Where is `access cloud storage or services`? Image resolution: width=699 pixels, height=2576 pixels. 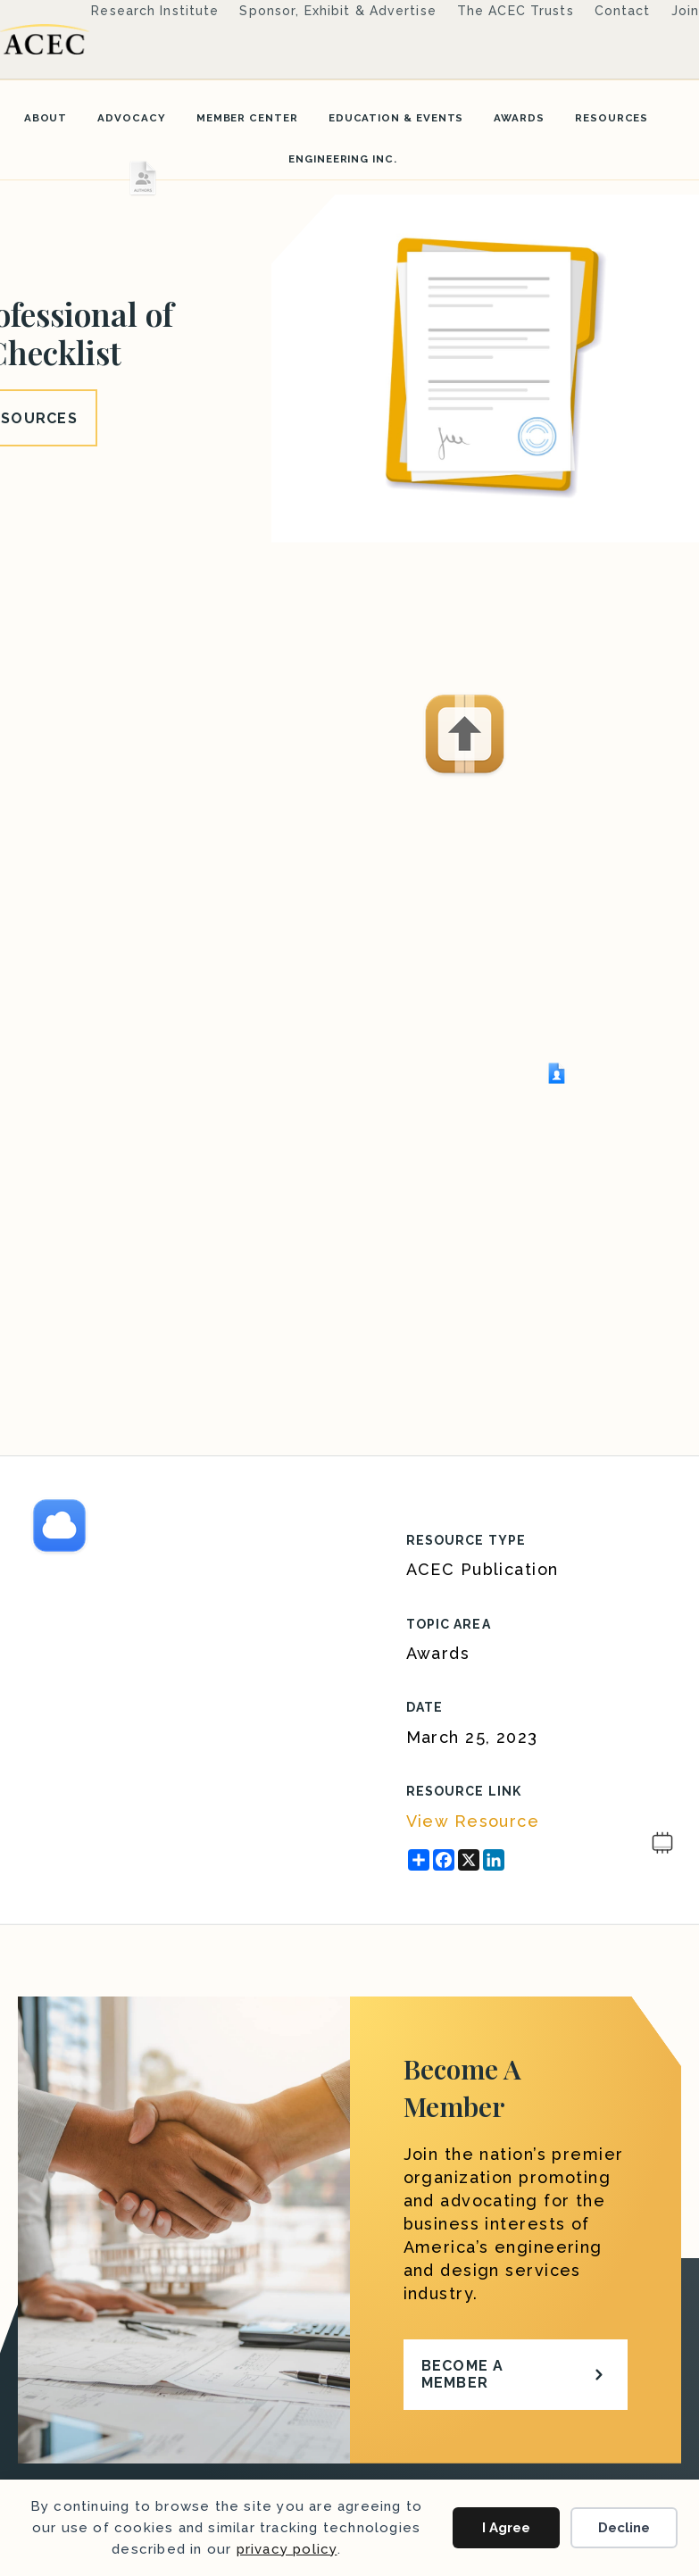
access cloud storage or services is located at coordinates (59, 1525).